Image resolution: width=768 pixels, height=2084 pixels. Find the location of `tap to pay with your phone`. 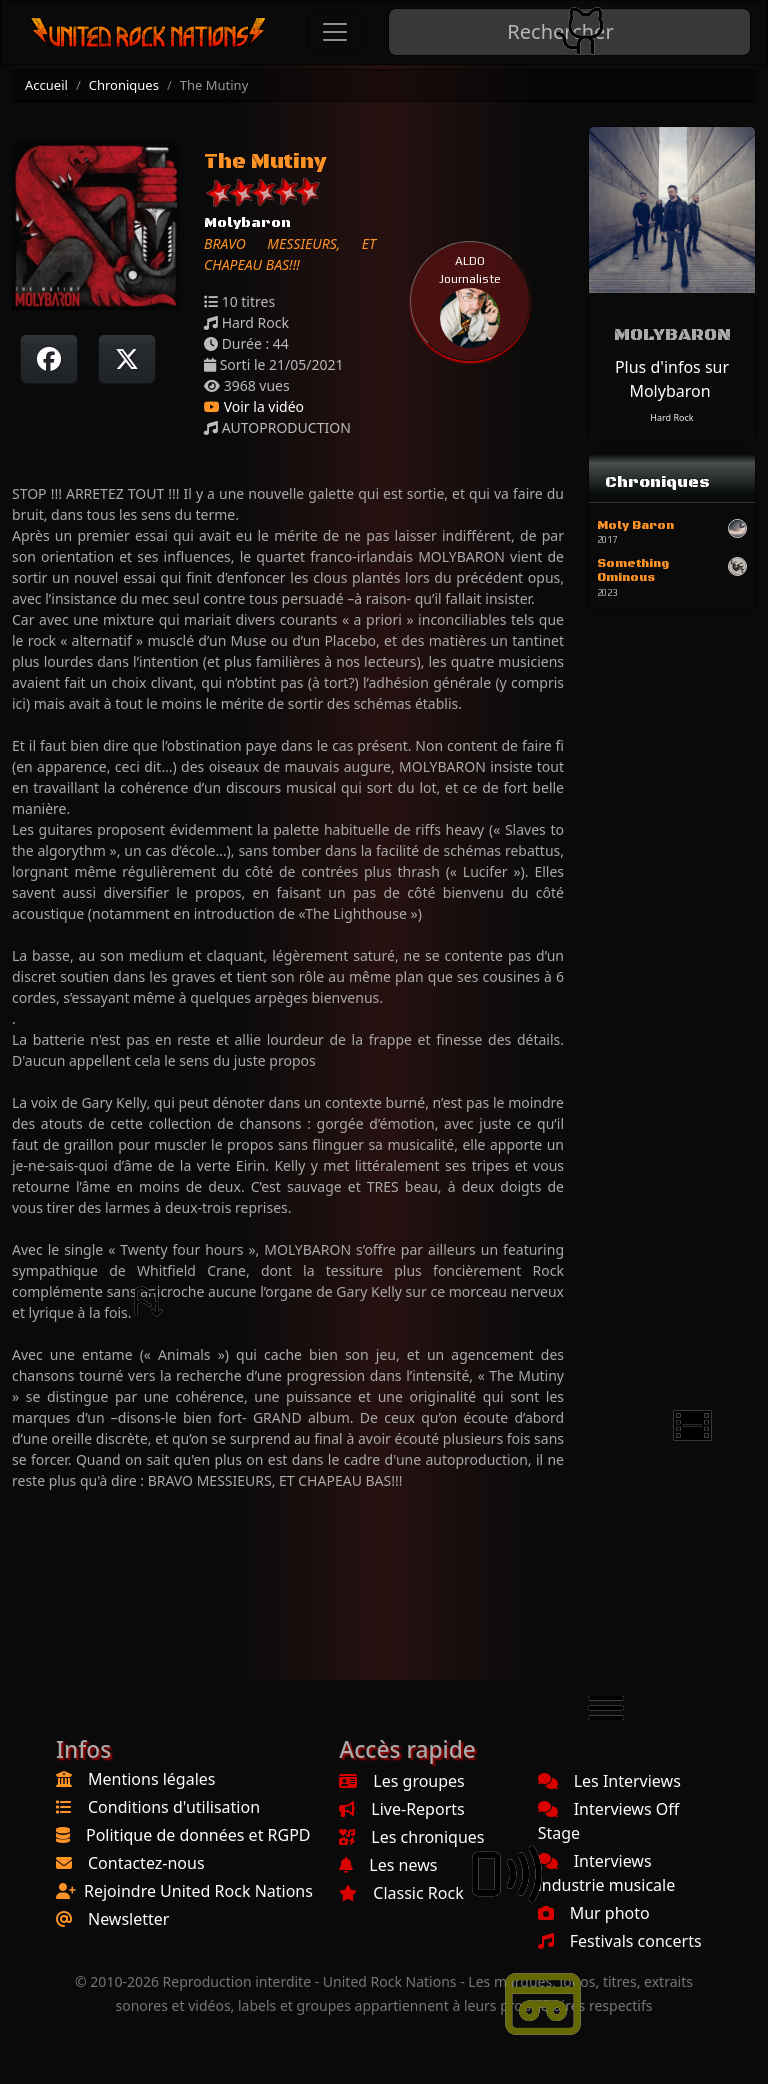

tap to pay with your phone is located at coordinates (507, 1874).